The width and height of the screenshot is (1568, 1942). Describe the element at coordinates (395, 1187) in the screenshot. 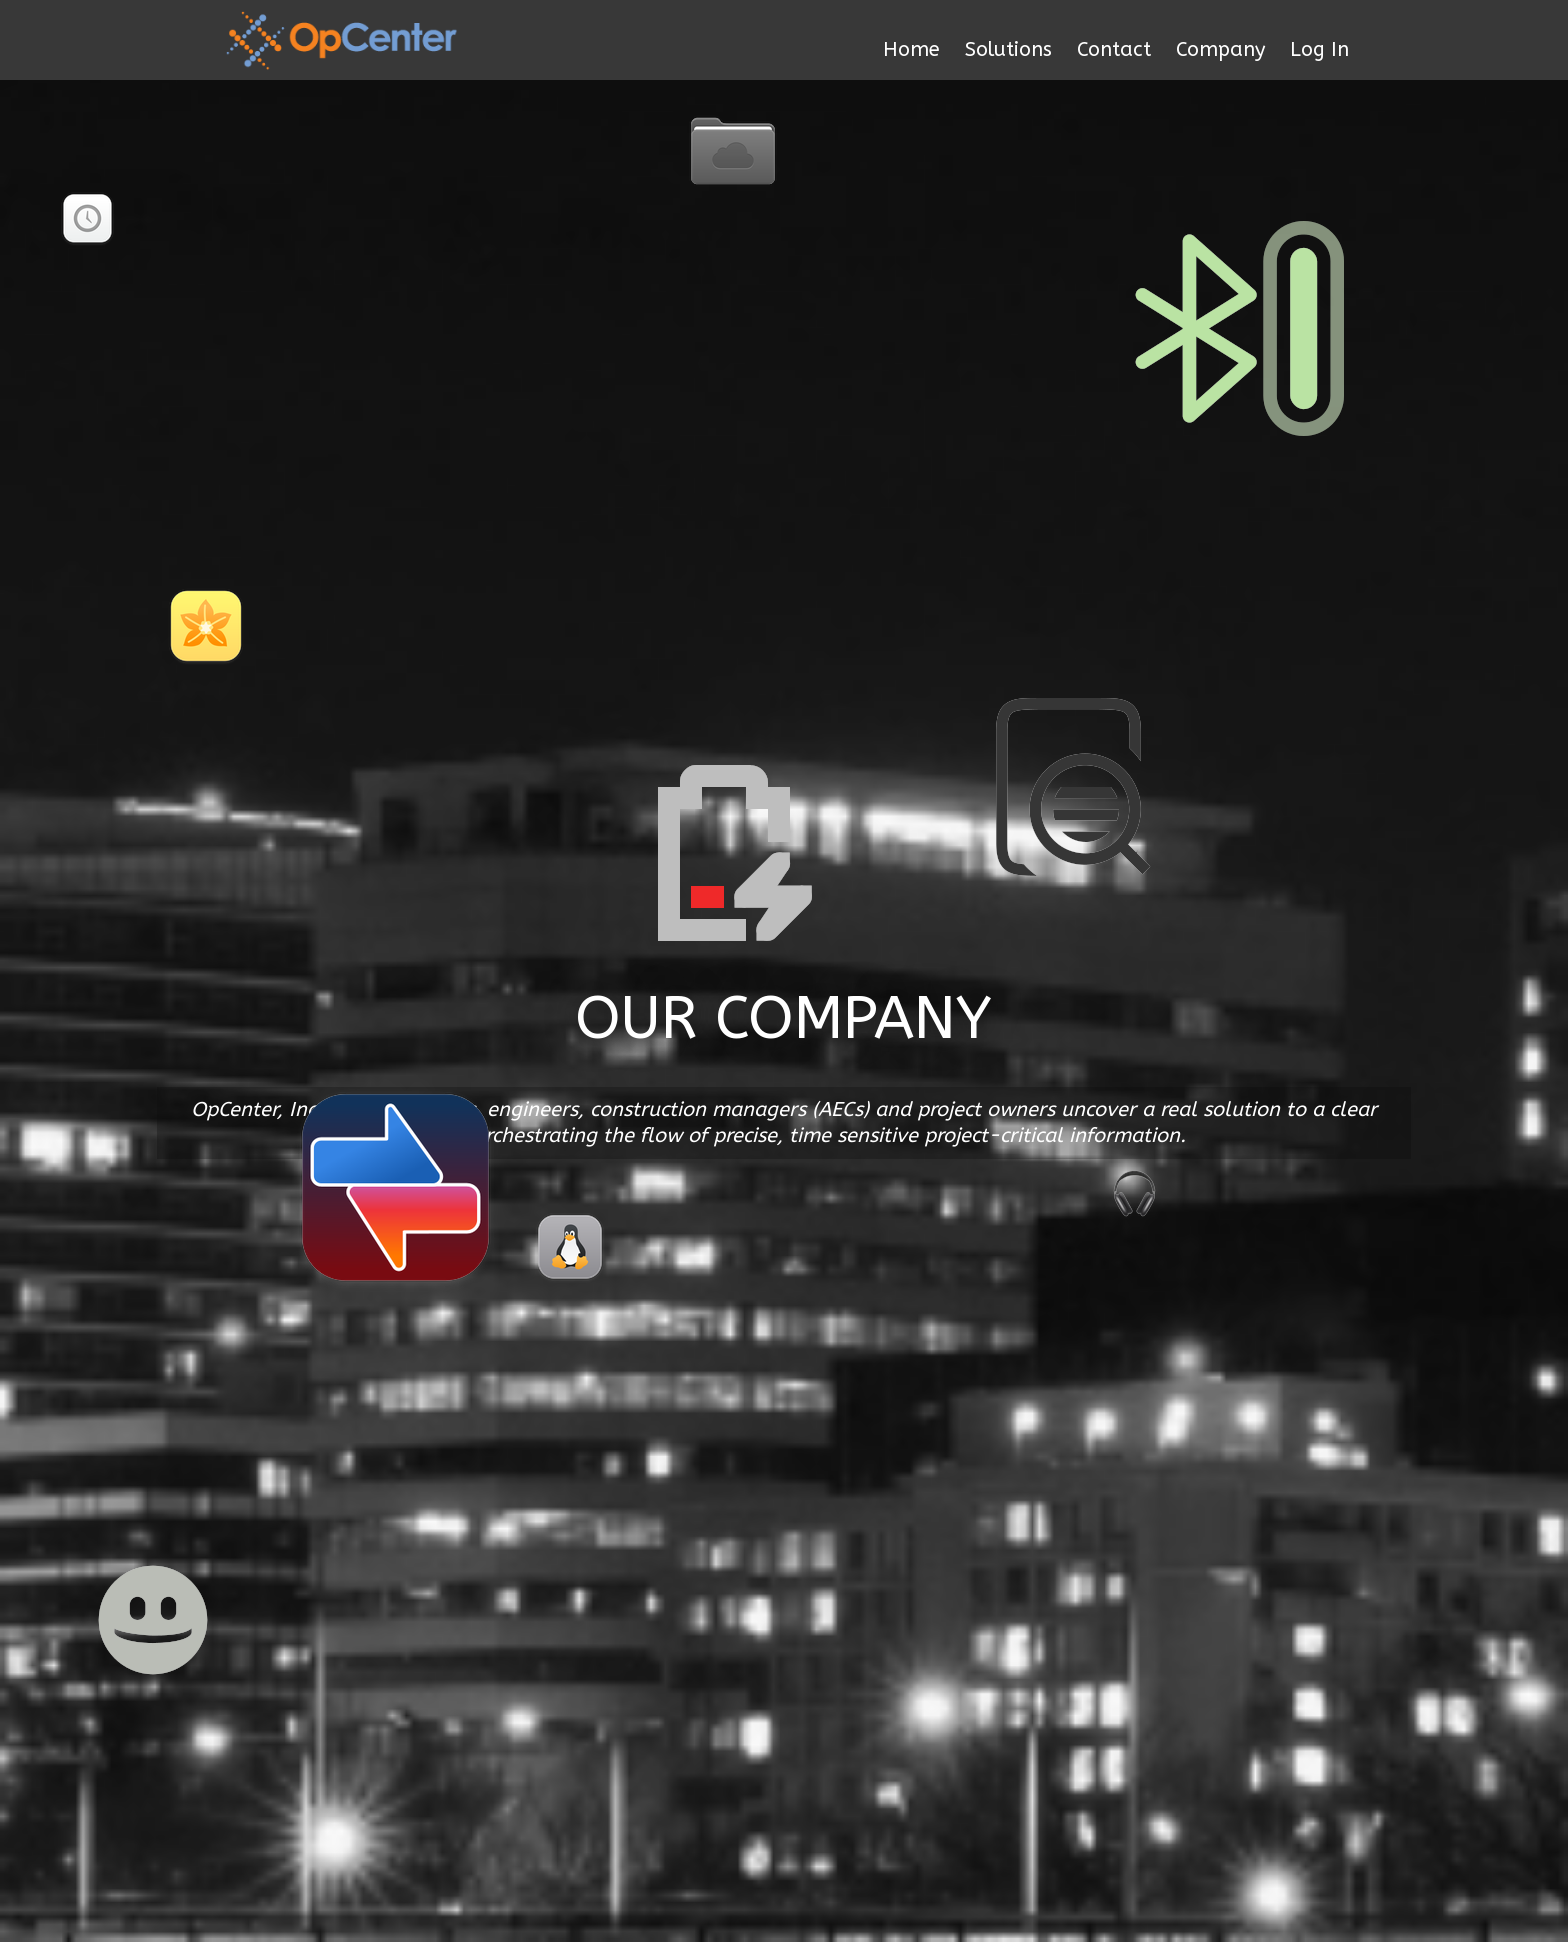

I see `open escambo currency or unit converter app` at that location.